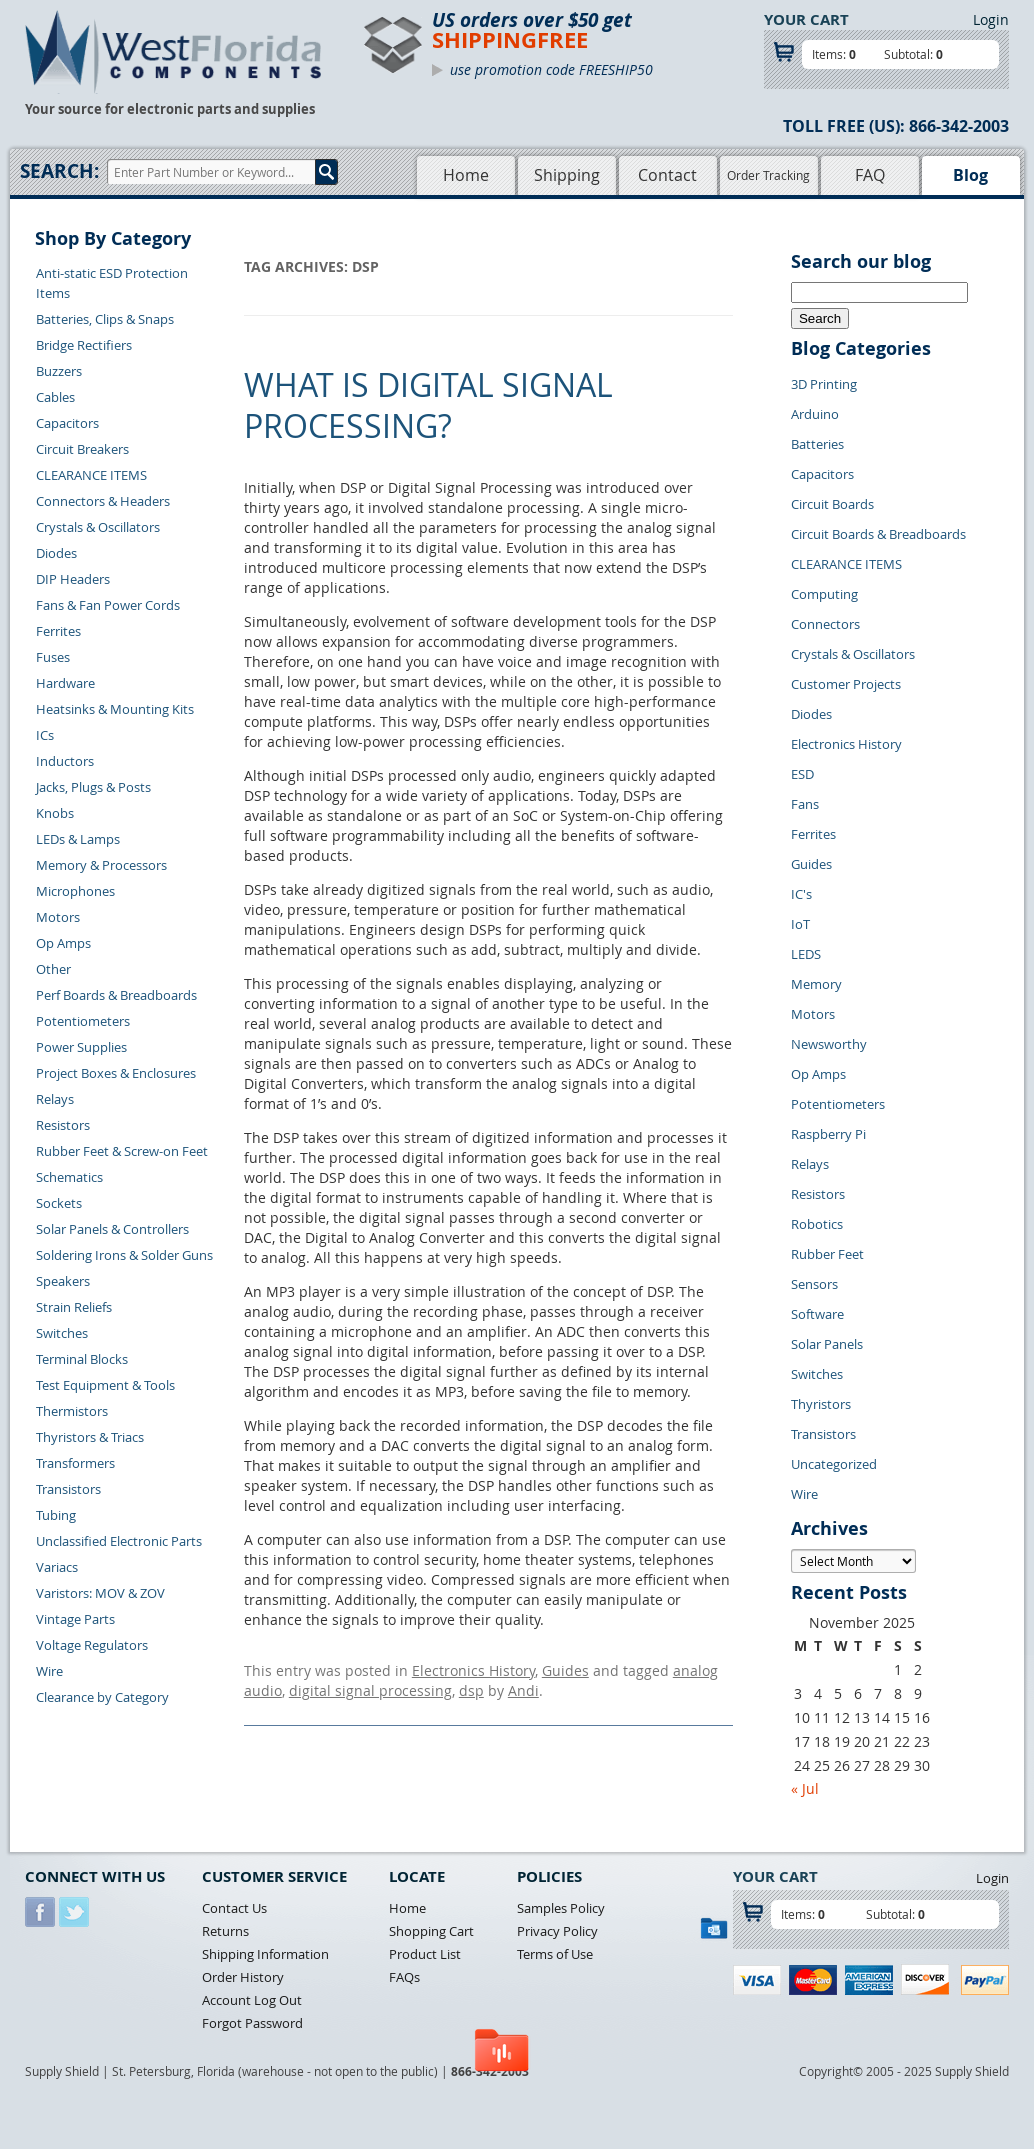 The image size is (1034, 2149). I want to click on open folder containing microsoft outlook files, so click(714, 1929).